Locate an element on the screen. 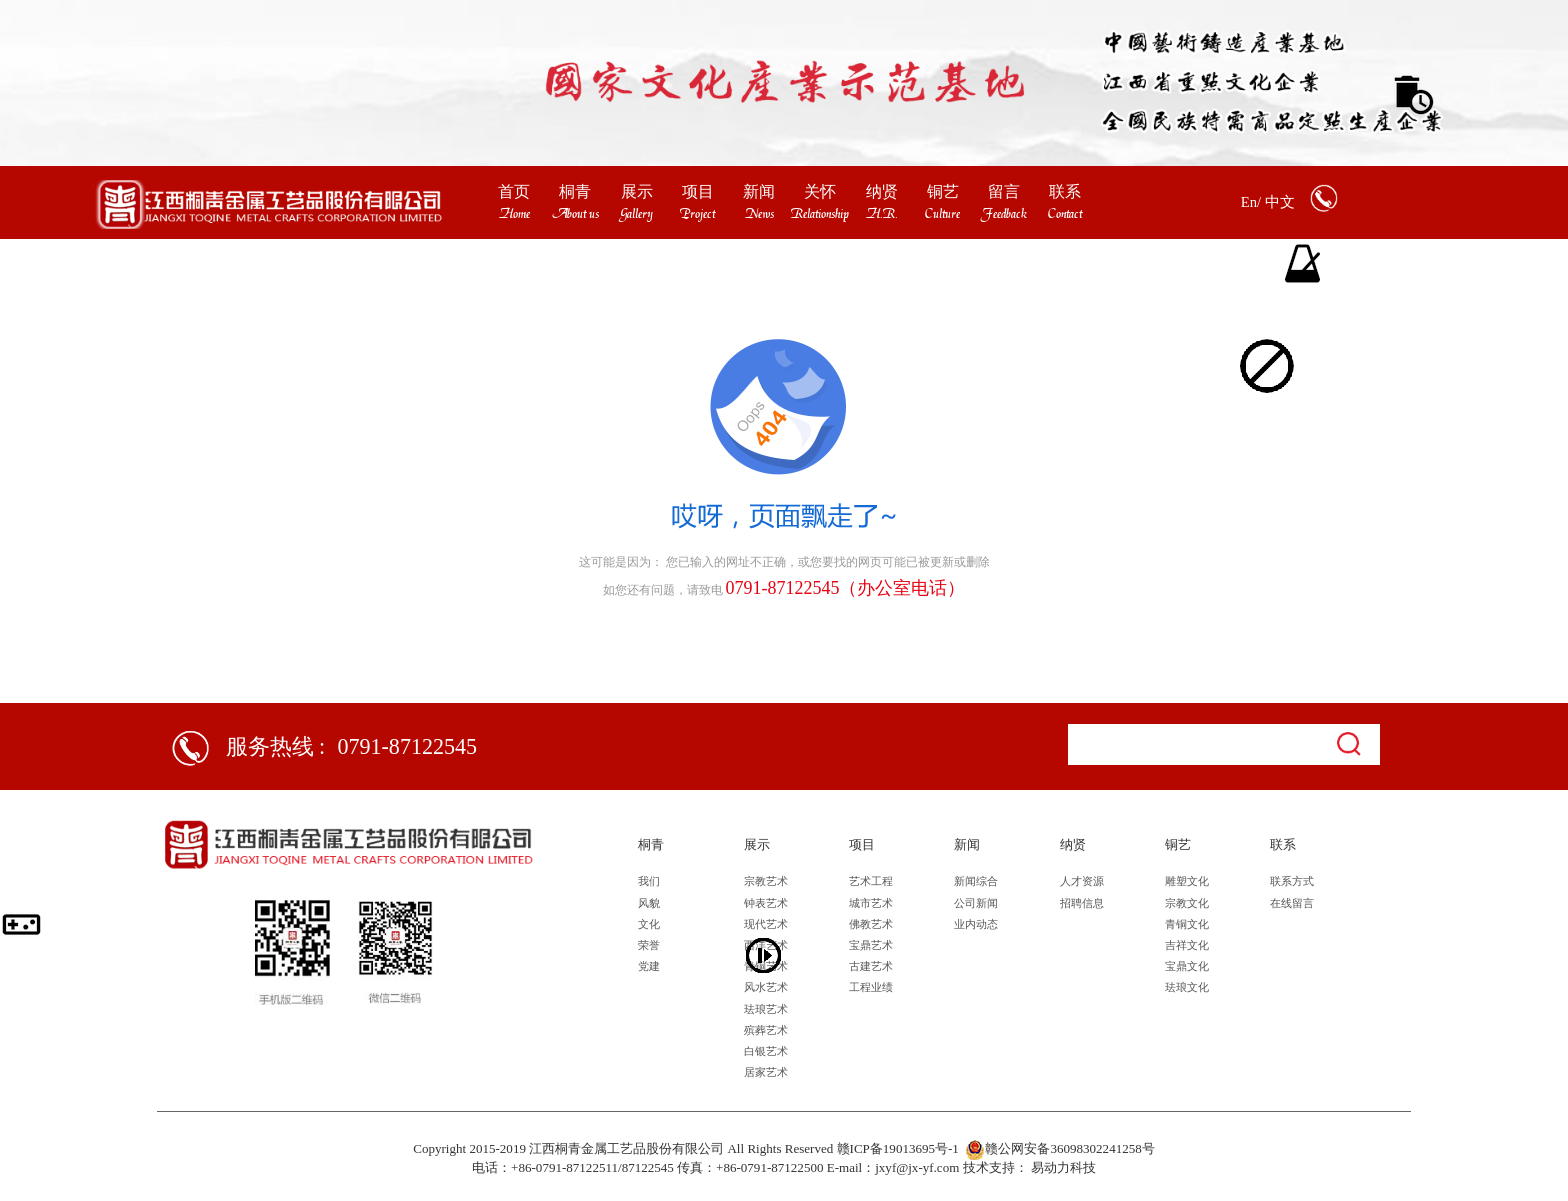  access games or gaming features is located at coordinates (21, 924).